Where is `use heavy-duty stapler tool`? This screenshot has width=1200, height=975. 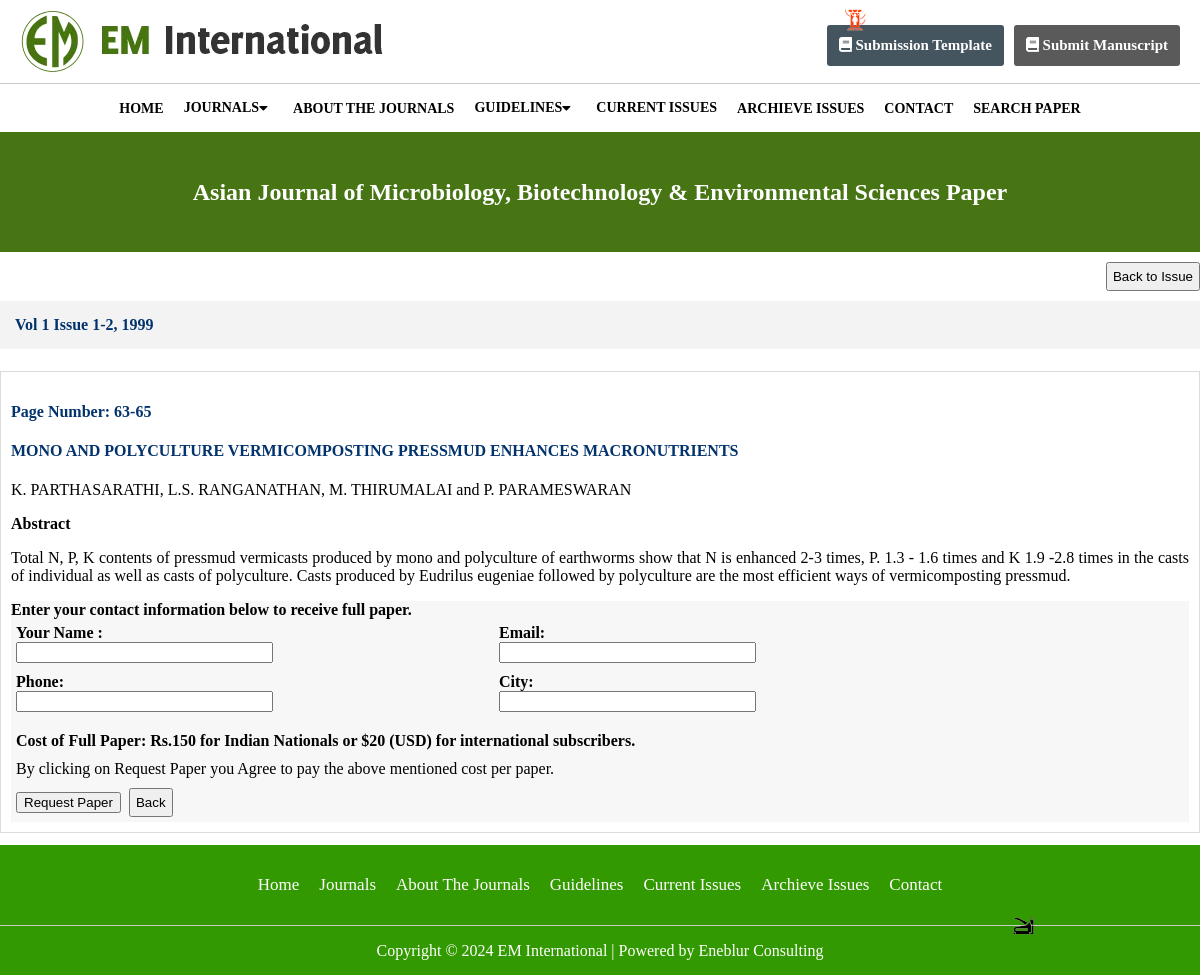 use heavy-duty stapler tool is located at coordinates (1023, 925).